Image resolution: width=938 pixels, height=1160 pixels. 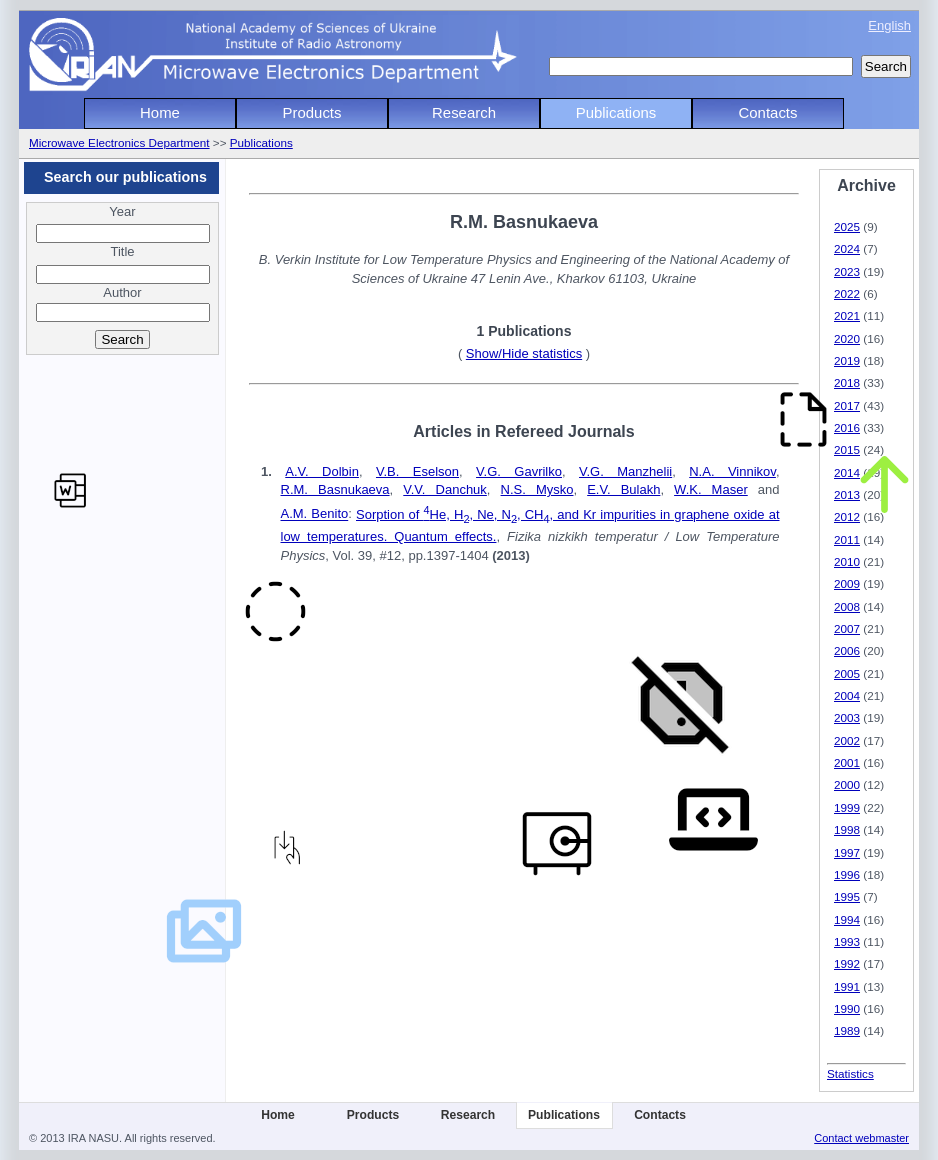 I want to click on view photo gallery, so click(x=204, y=931).